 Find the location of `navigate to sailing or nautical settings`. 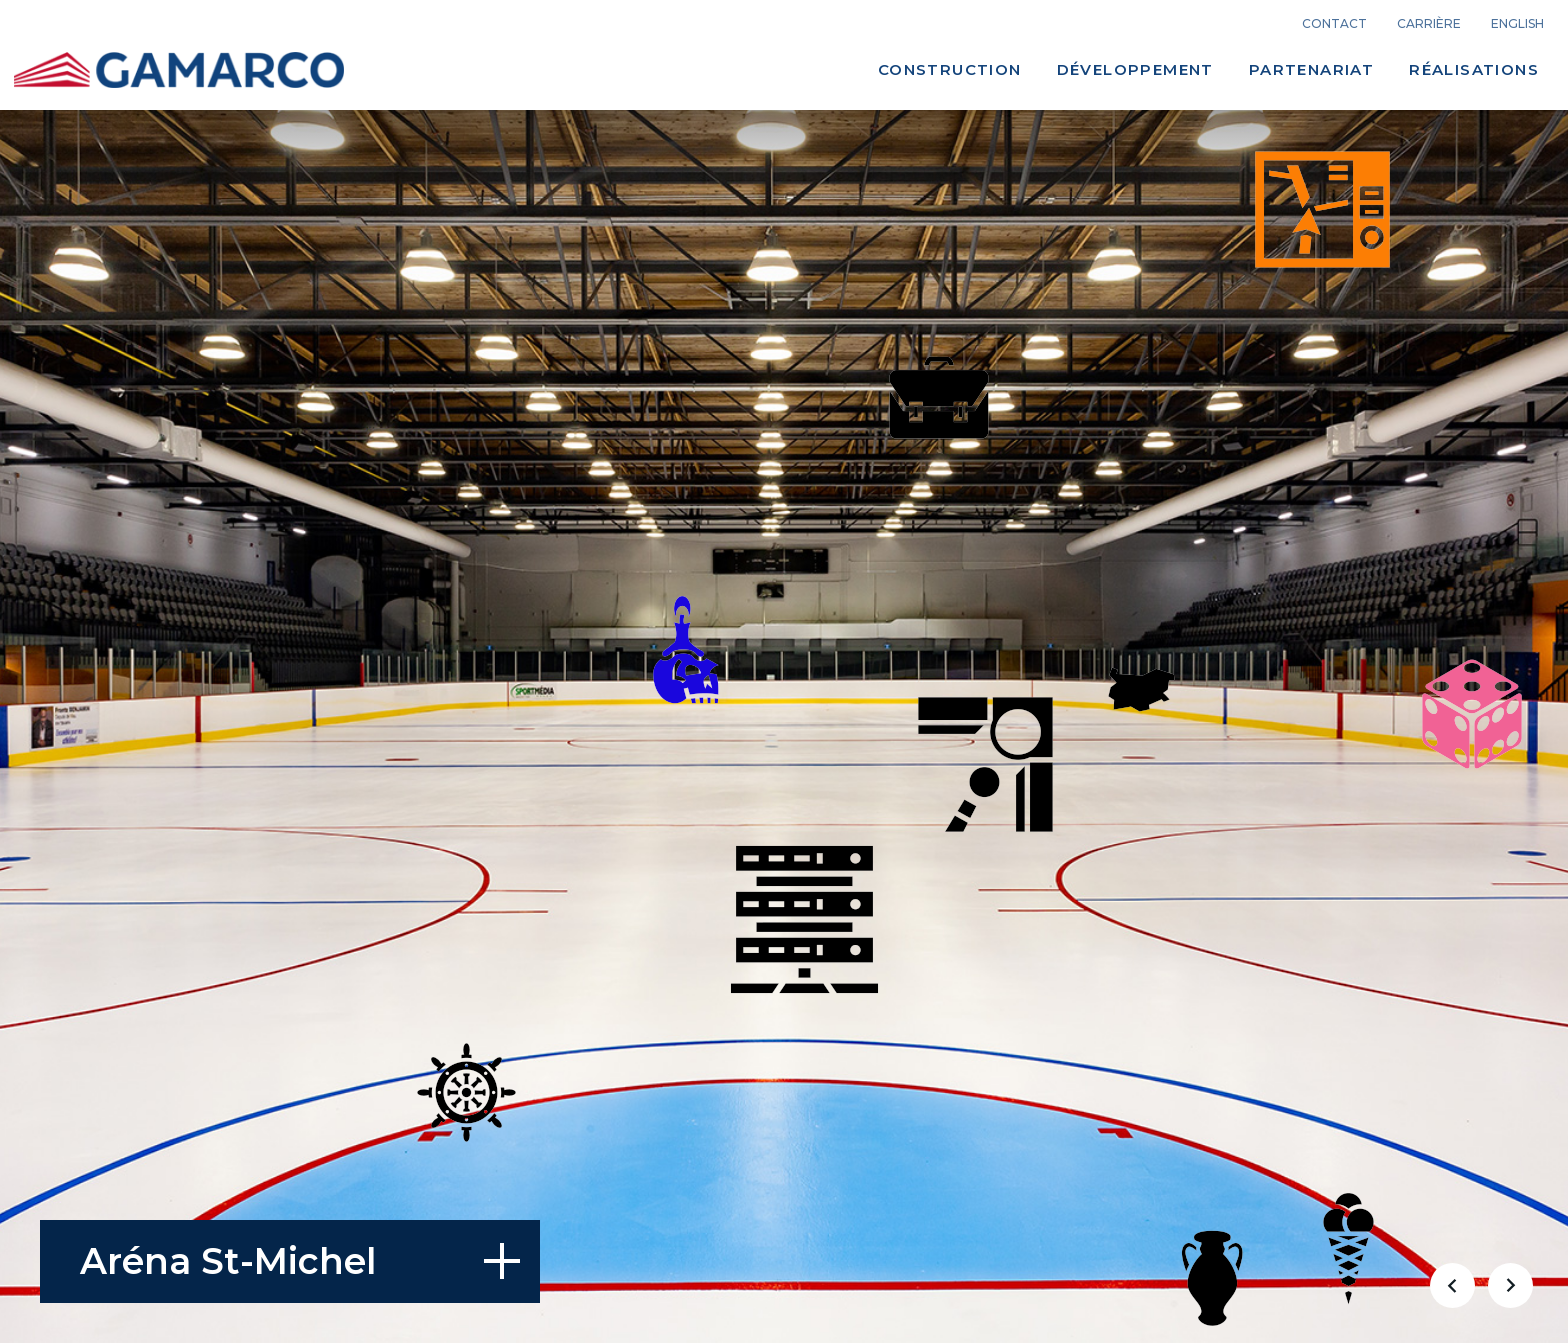

navigate to sailing or nautical settings is located at coordinates (466, 1092).